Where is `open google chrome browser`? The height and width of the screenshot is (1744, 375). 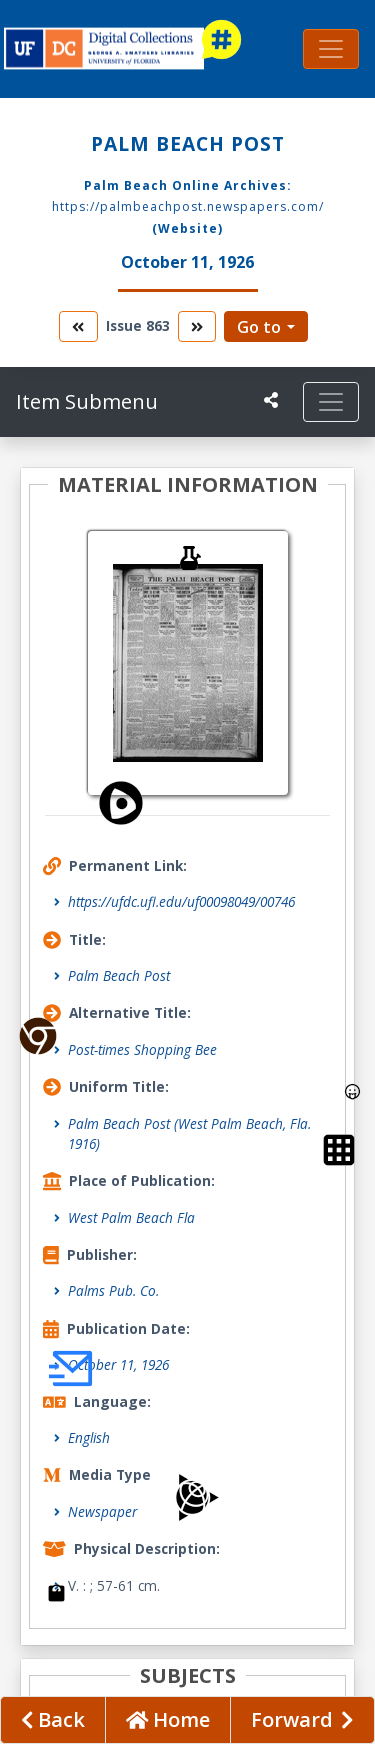
open google chrome browser is located at coordinates (38, 1036).